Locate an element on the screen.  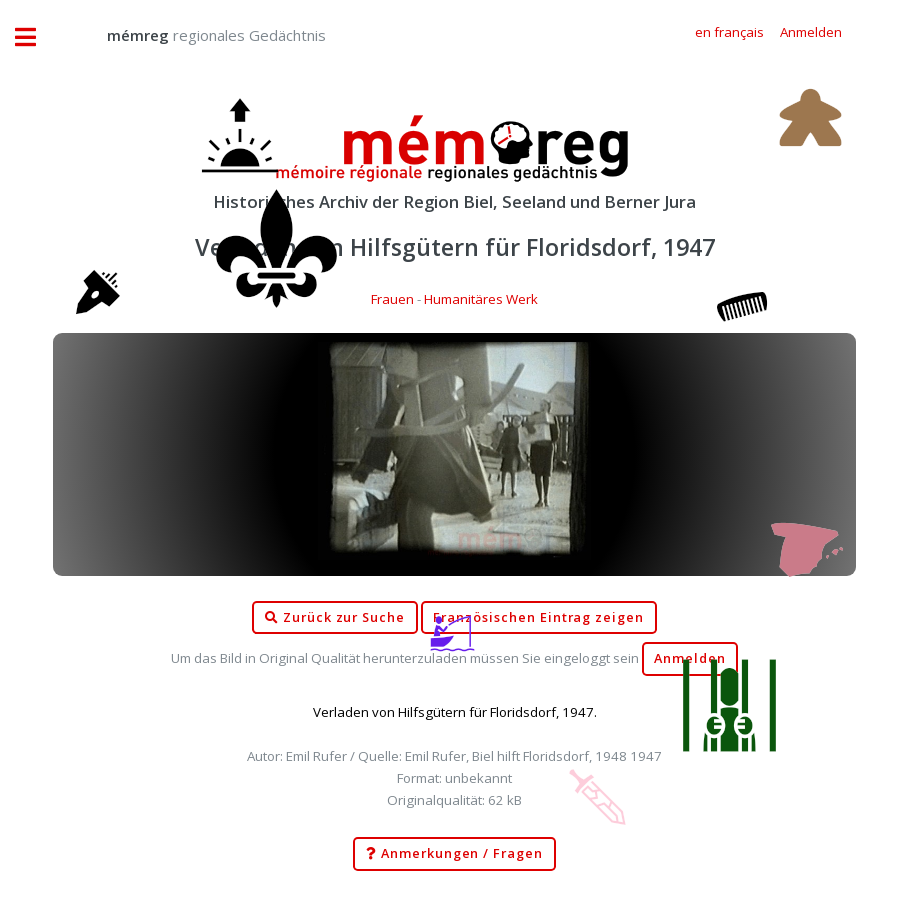
select heavy fighter class or unit is located at coordinates (98, 292).